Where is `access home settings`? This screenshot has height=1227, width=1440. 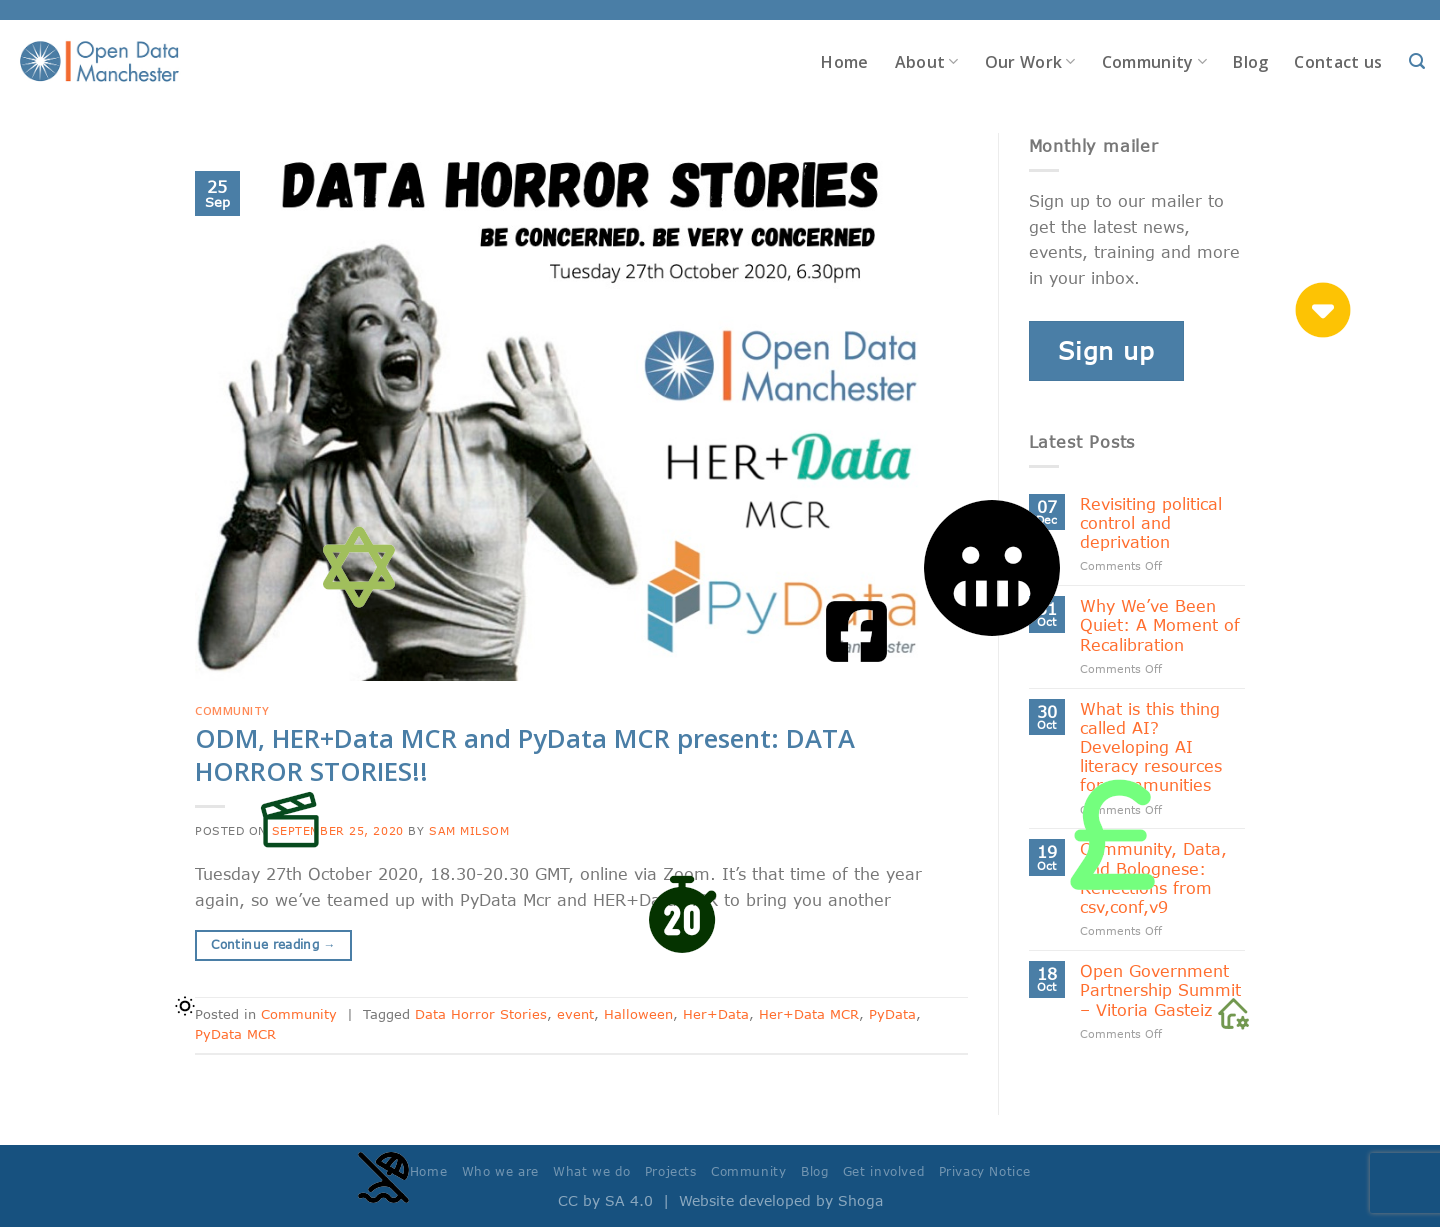
access home settings is located at coordinates (1233, 1013).